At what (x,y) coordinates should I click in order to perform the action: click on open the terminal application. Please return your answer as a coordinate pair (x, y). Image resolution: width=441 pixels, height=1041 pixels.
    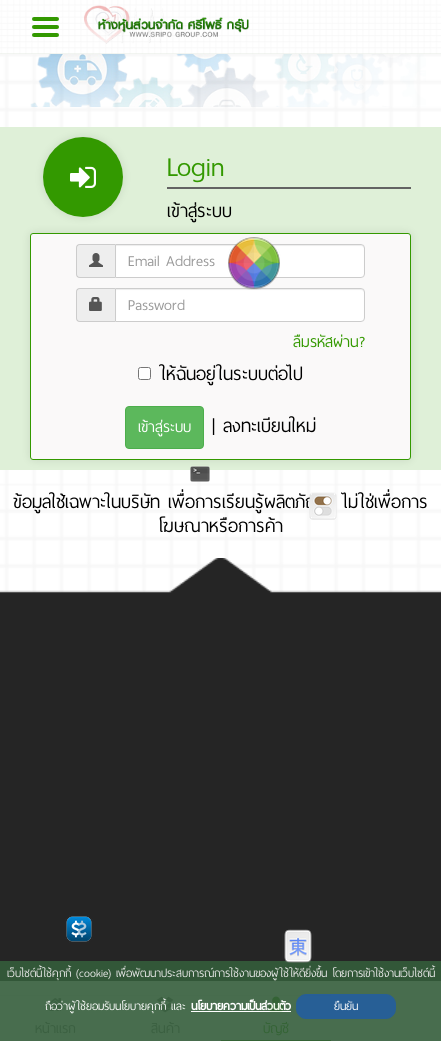
    Looking at the image, I should click on (200, 474).